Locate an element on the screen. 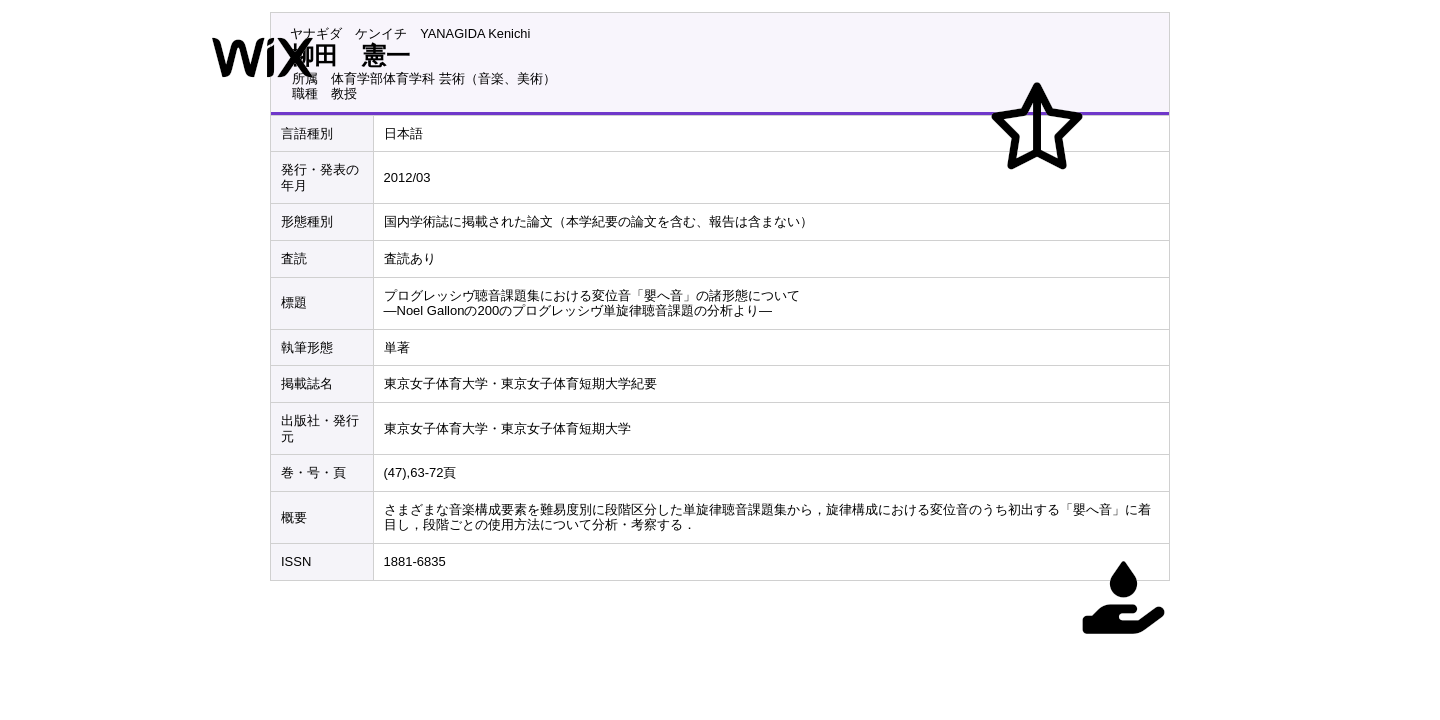  access water conservation settings is located at coordinates (1123, 597).